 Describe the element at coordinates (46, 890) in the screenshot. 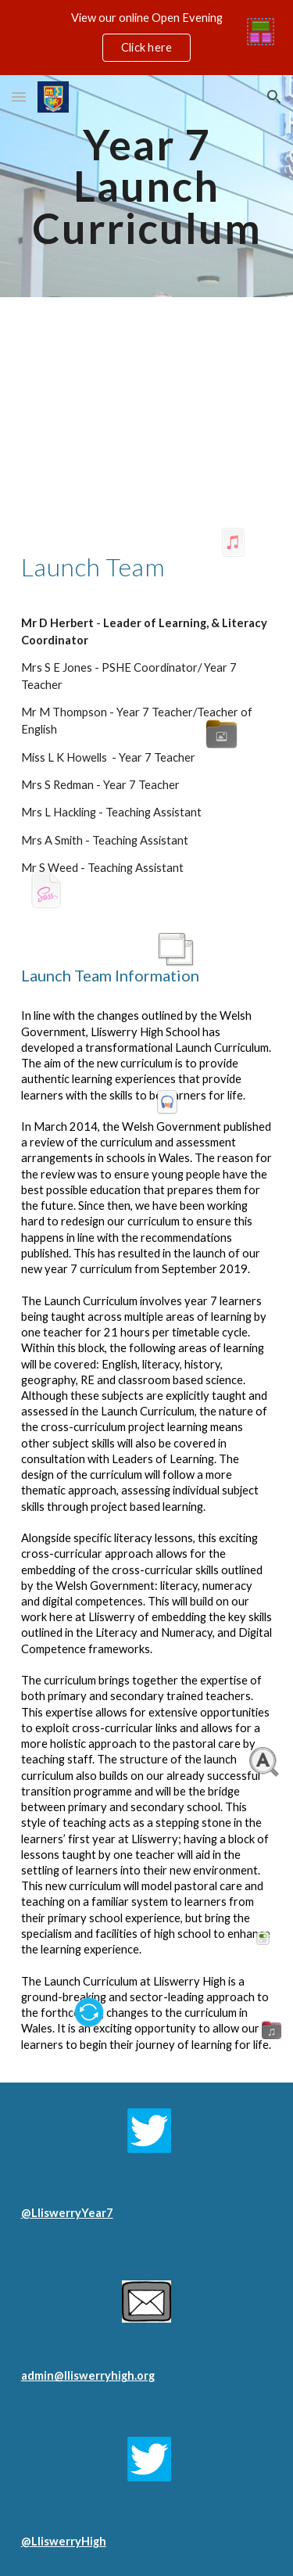

I see `indicates a sass stylesheet file` at that location.